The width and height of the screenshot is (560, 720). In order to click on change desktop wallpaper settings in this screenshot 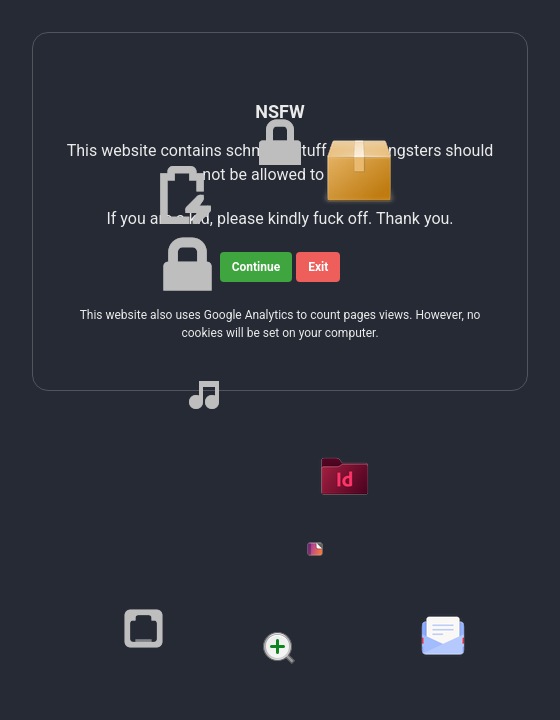, I will do `click(315, 549)`.